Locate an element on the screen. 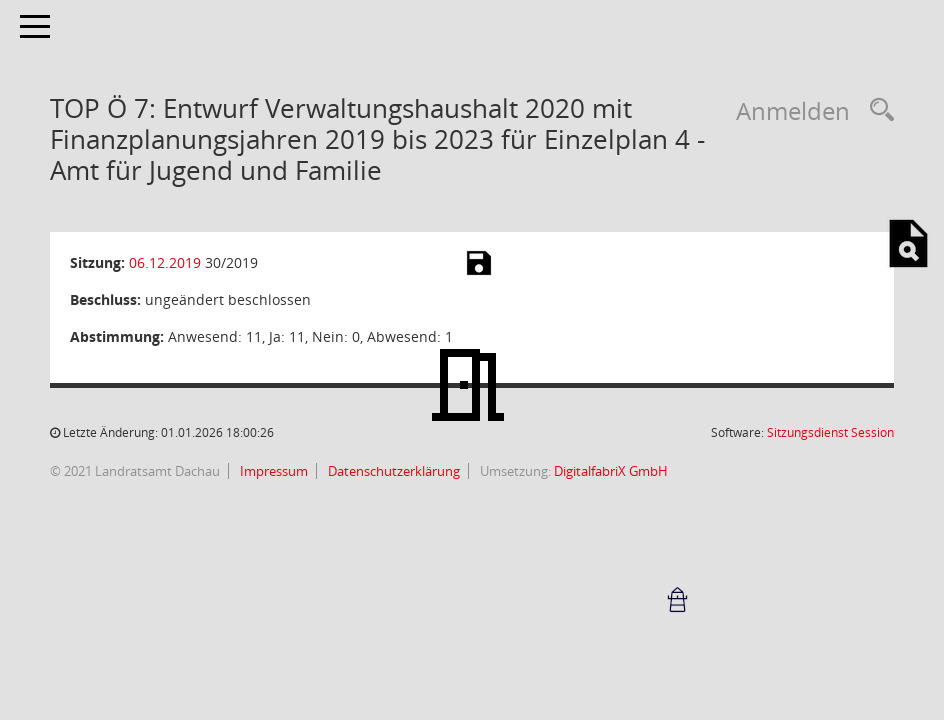  access meeting room booking is located at coordinates (468, 385).